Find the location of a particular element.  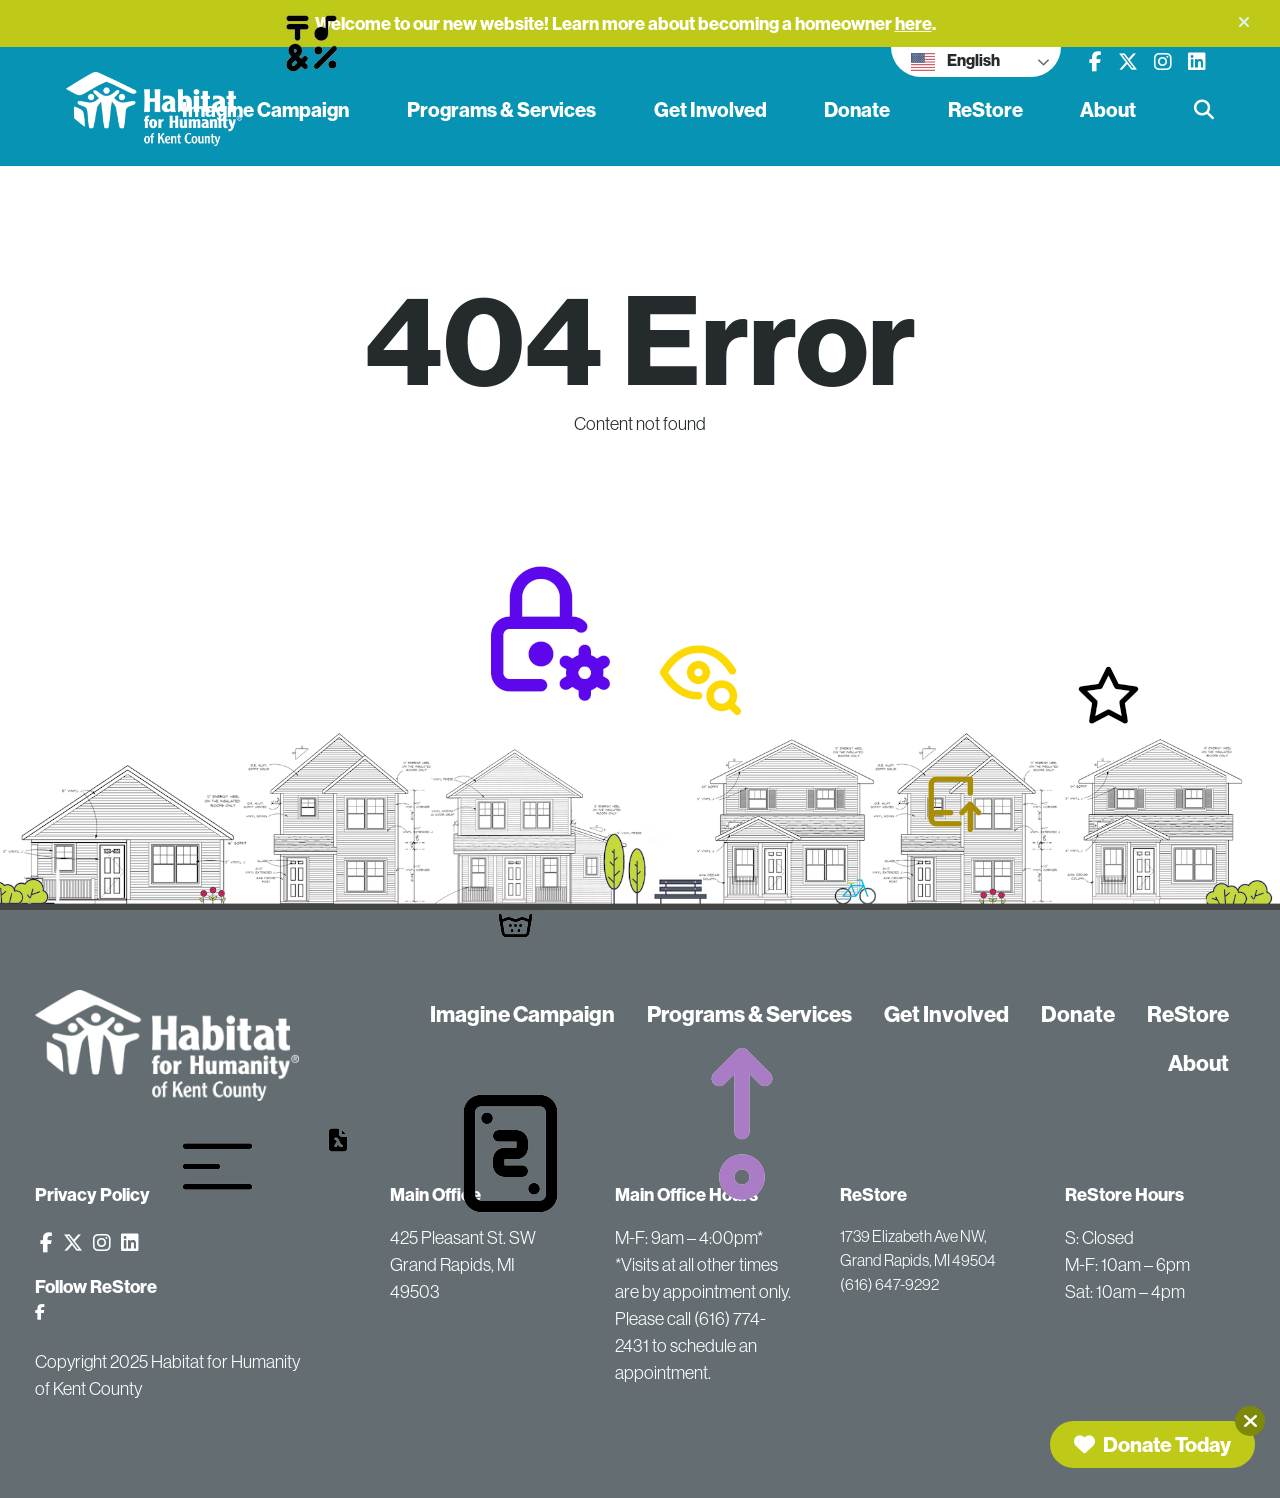

upload a book or document is located at coordinates (953, 801).